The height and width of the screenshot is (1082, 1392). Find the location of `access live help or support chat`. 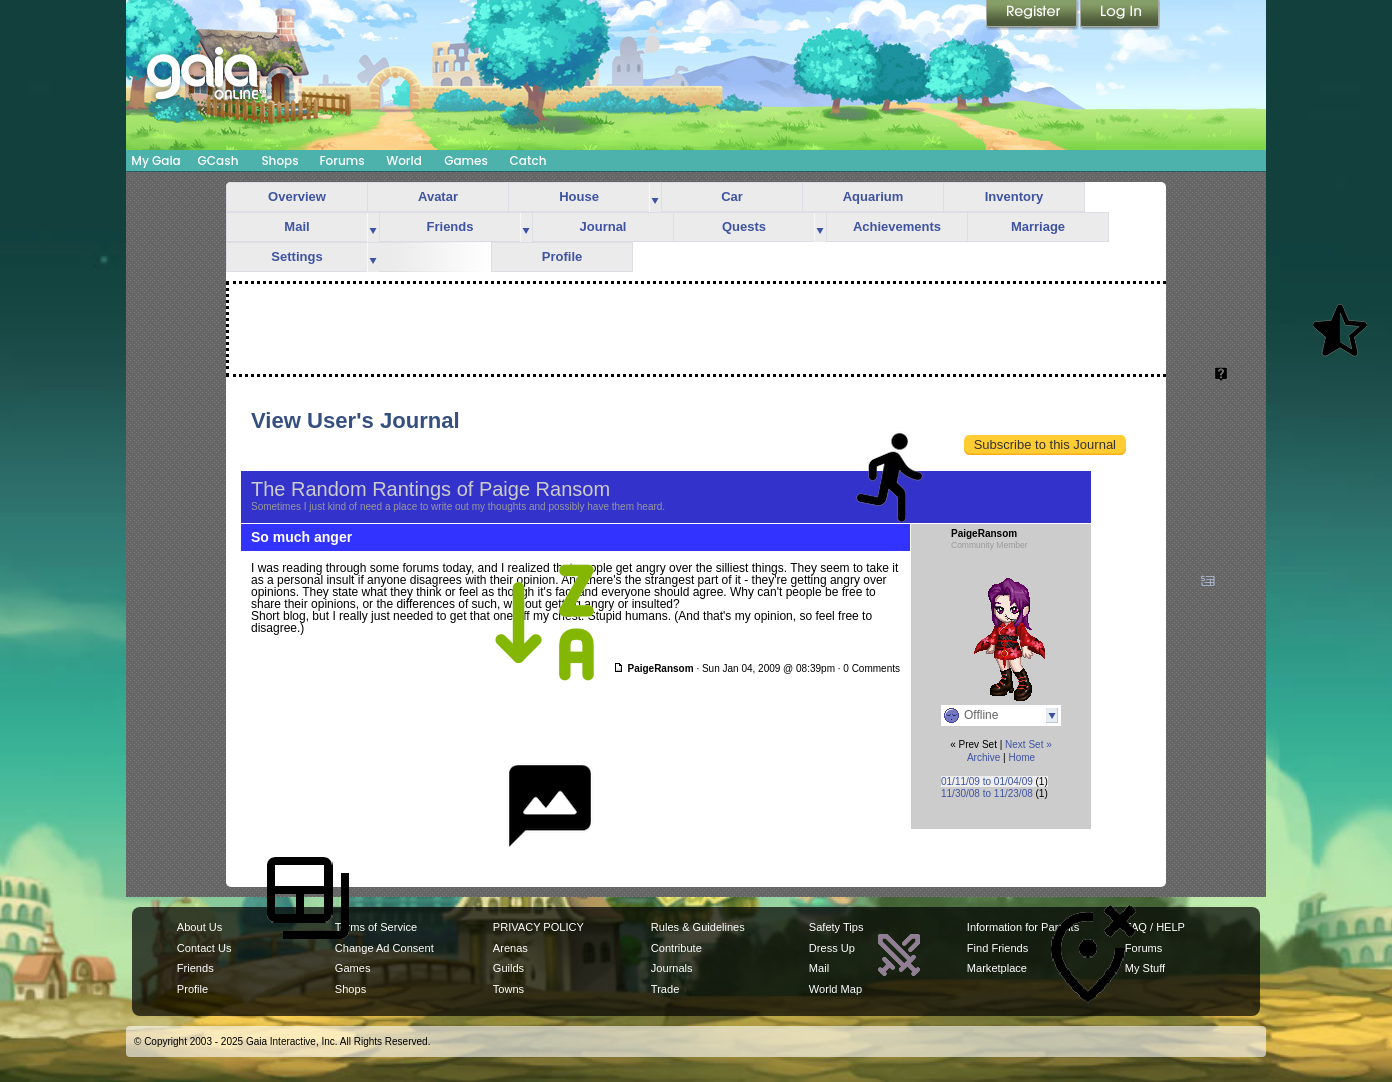

access live help or support chat is located at coordinates (1221, 374).